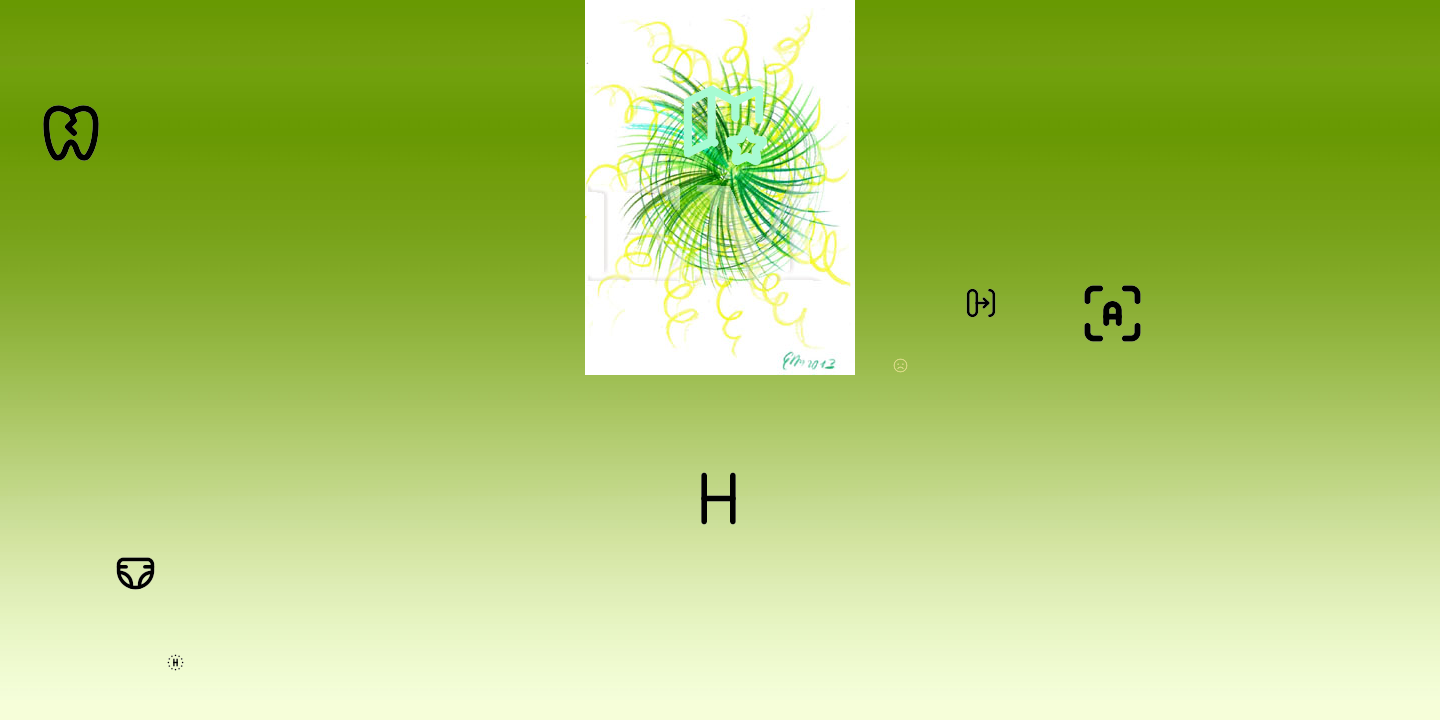  Describe the element at coordinates (175, 662) in the screenshot. I see `indicates a pending or in-progress hospital/health service` at that location.